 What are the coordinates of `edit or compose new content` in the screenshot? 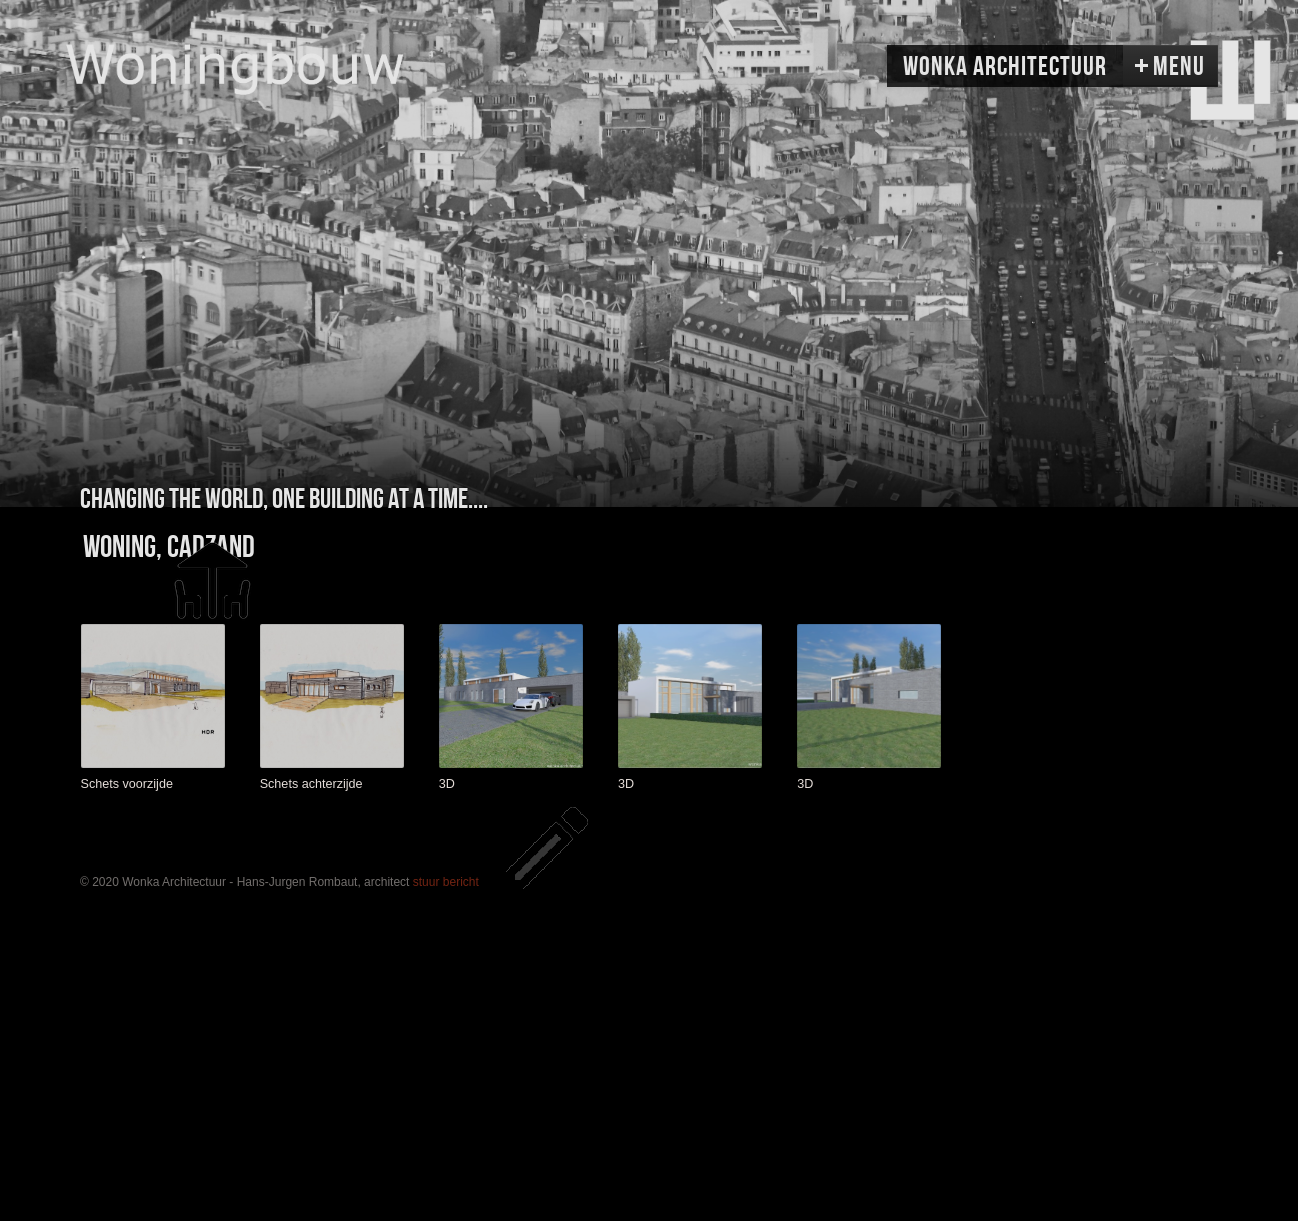 It's located at (547, 848).